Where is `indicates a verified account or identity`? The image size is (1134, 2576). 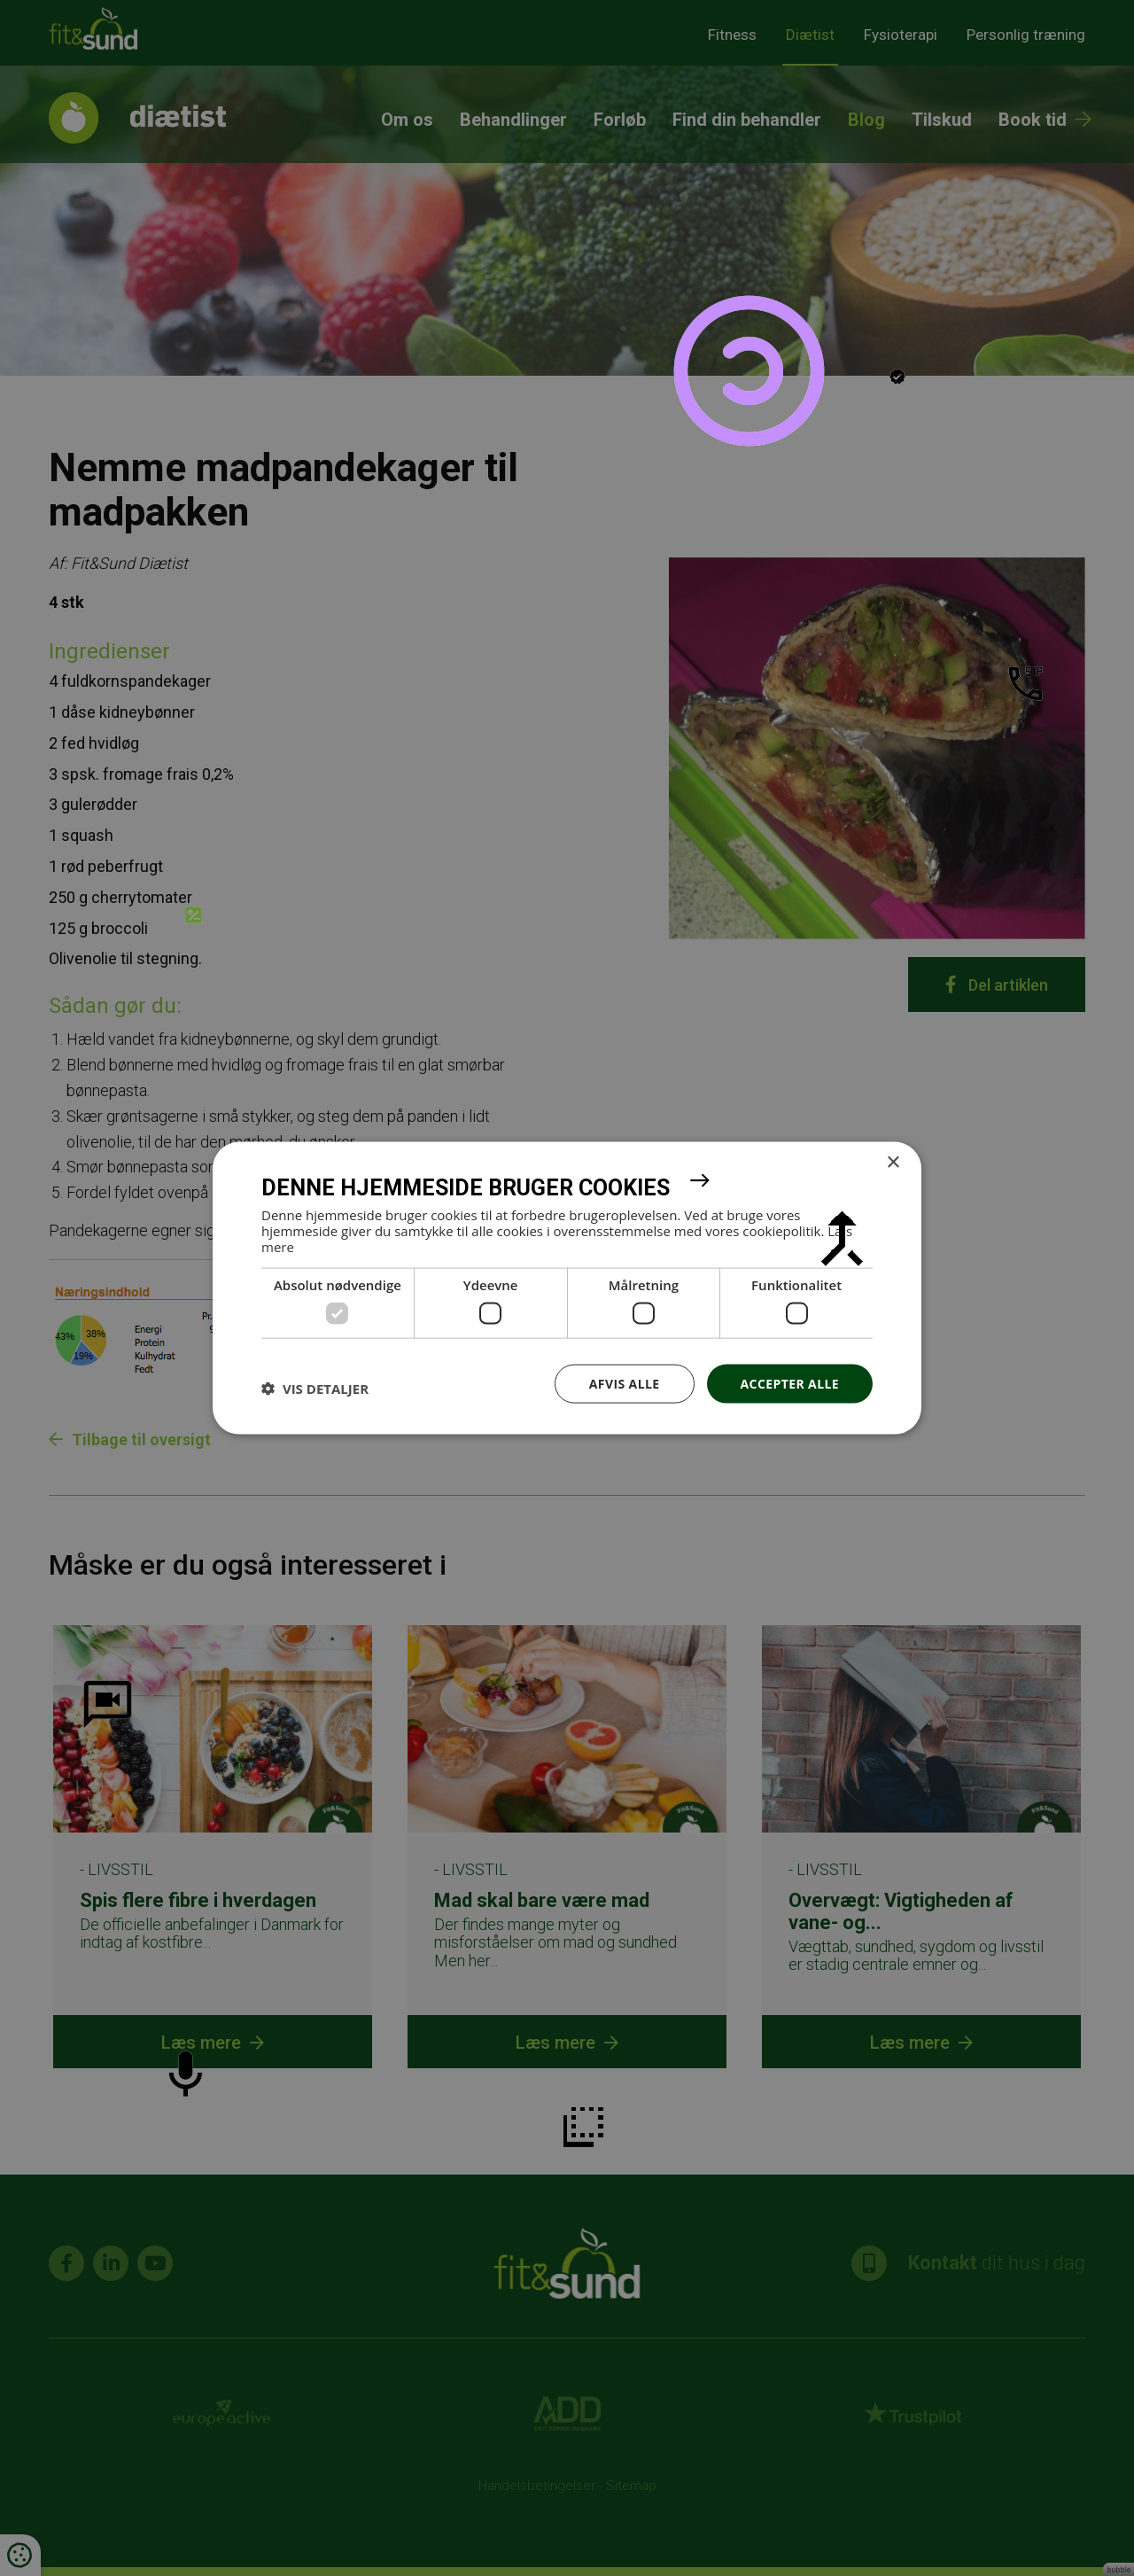 indicates a verified account or identity is located at coordinates (897, 377).